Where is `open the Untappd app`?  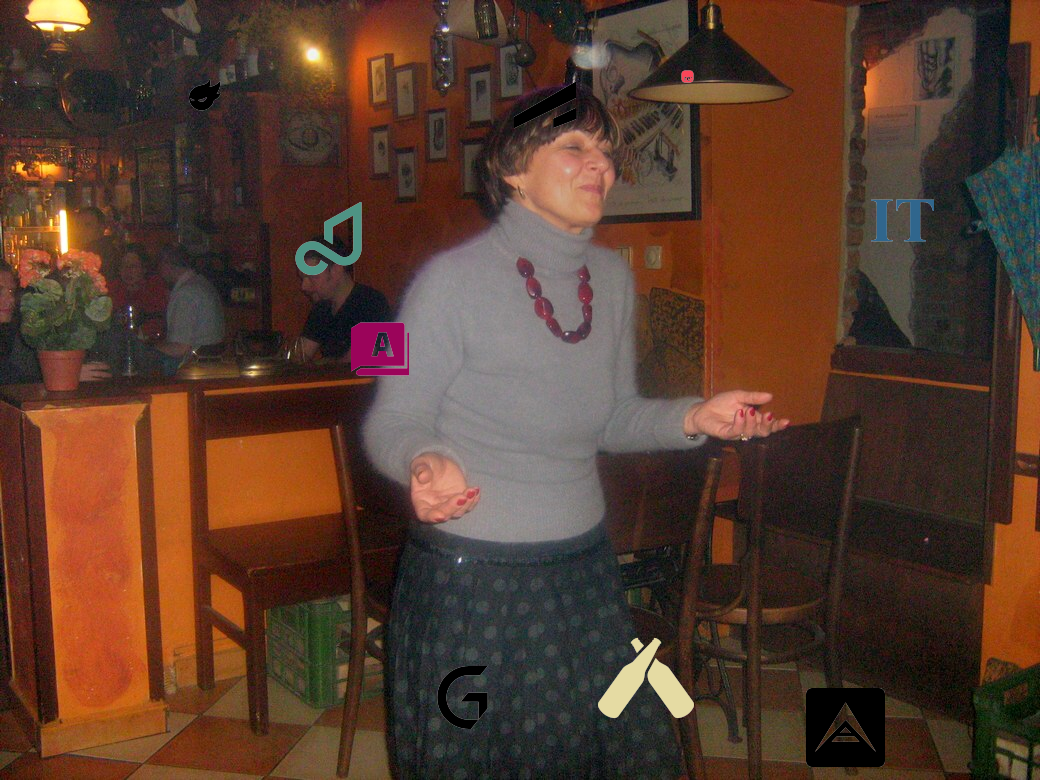 open the Untappd app is located at coordinates (646, 678).